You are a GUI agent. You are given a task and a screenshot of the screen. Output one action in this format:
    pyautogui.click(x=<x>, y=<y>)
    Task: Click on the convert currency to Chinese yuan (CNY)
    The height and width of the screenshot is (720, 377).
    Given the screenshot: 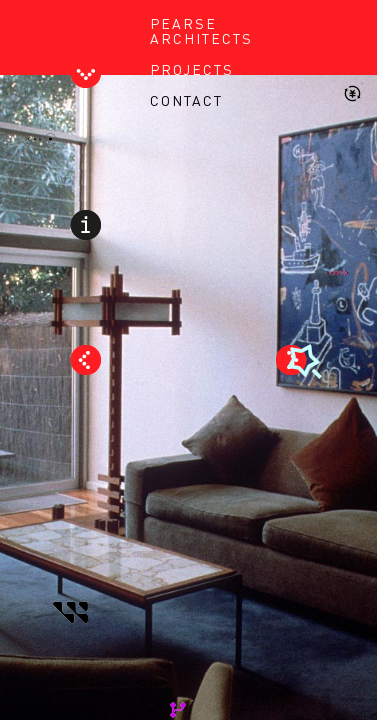 What is the action you would take?
    pyautogui.click(x=352, y=93)
    